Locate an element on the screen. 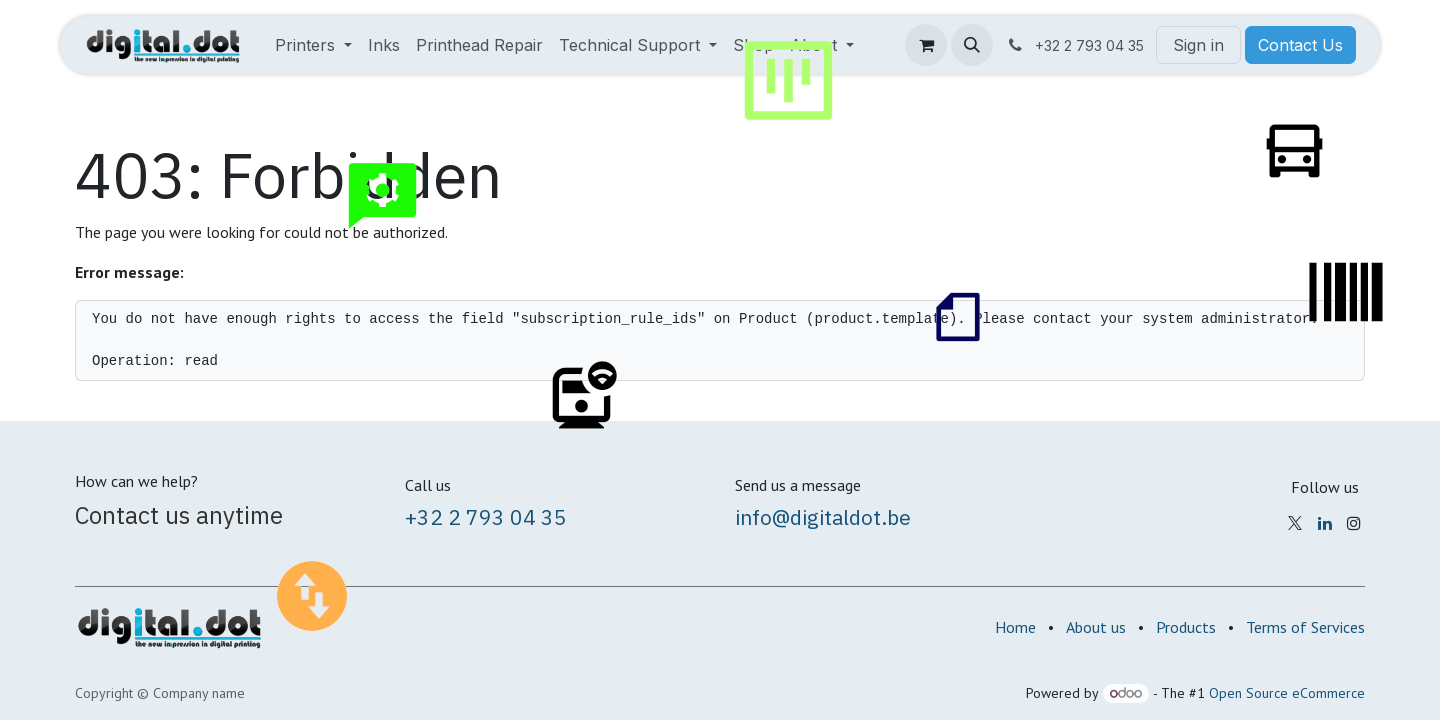  view bus routes or schedules is located at coordinates (1294, 149).